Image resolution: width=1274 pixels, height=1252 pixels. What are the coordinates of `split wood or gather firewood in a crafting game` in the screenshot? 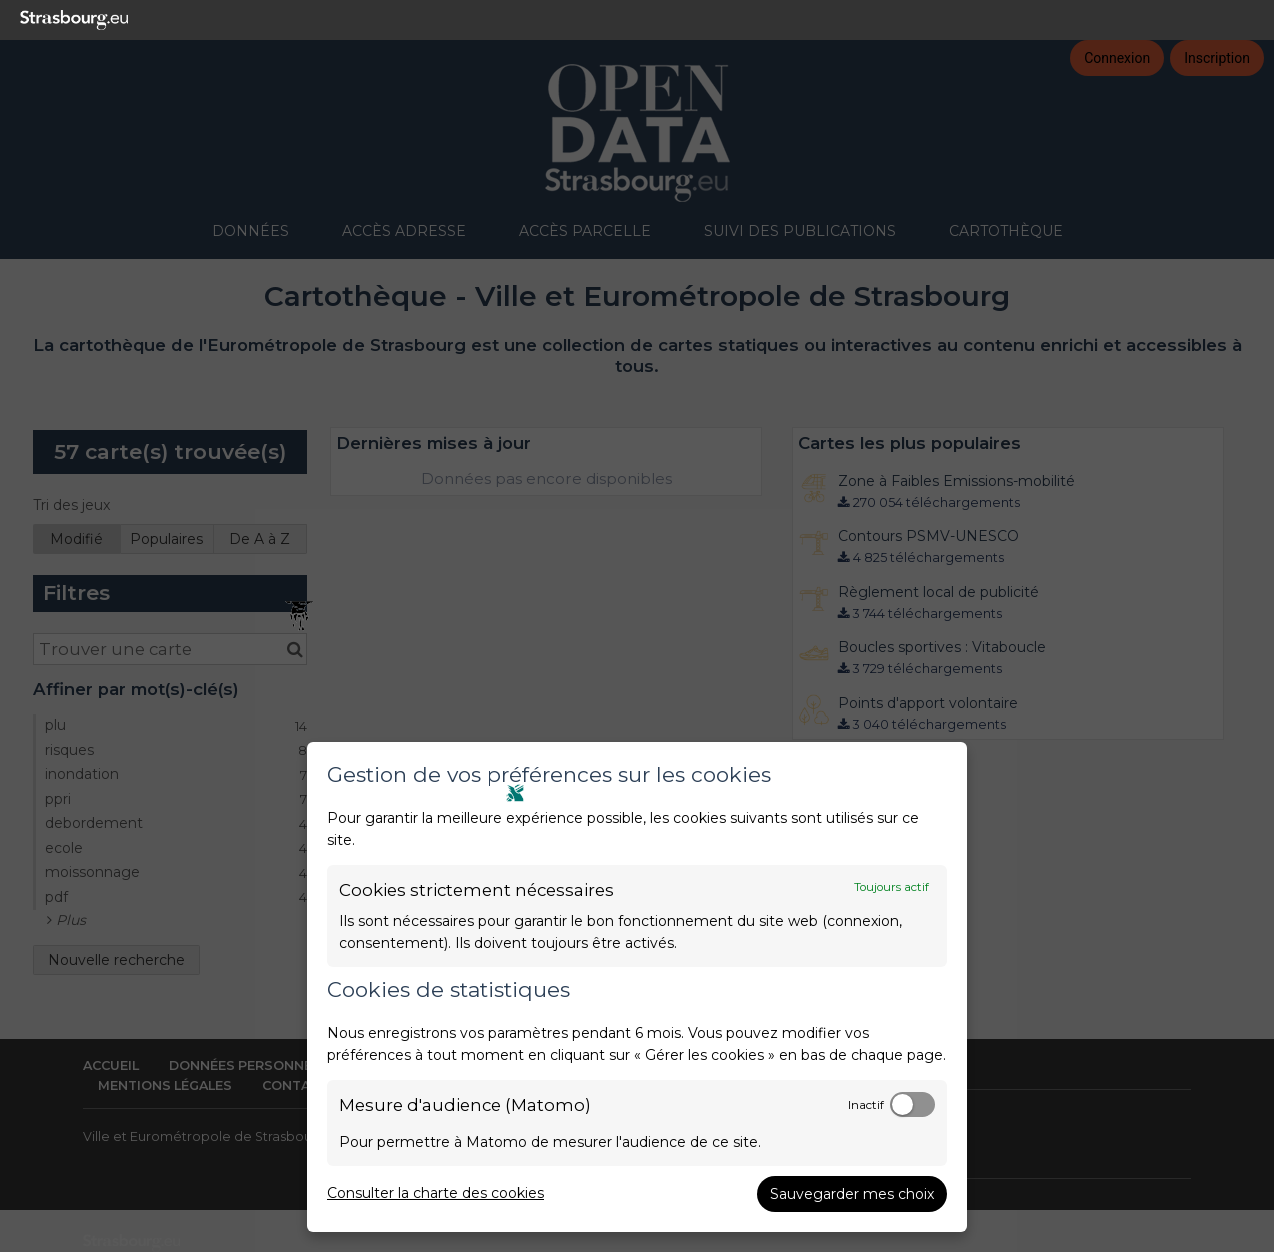 It's located at (515, 793).